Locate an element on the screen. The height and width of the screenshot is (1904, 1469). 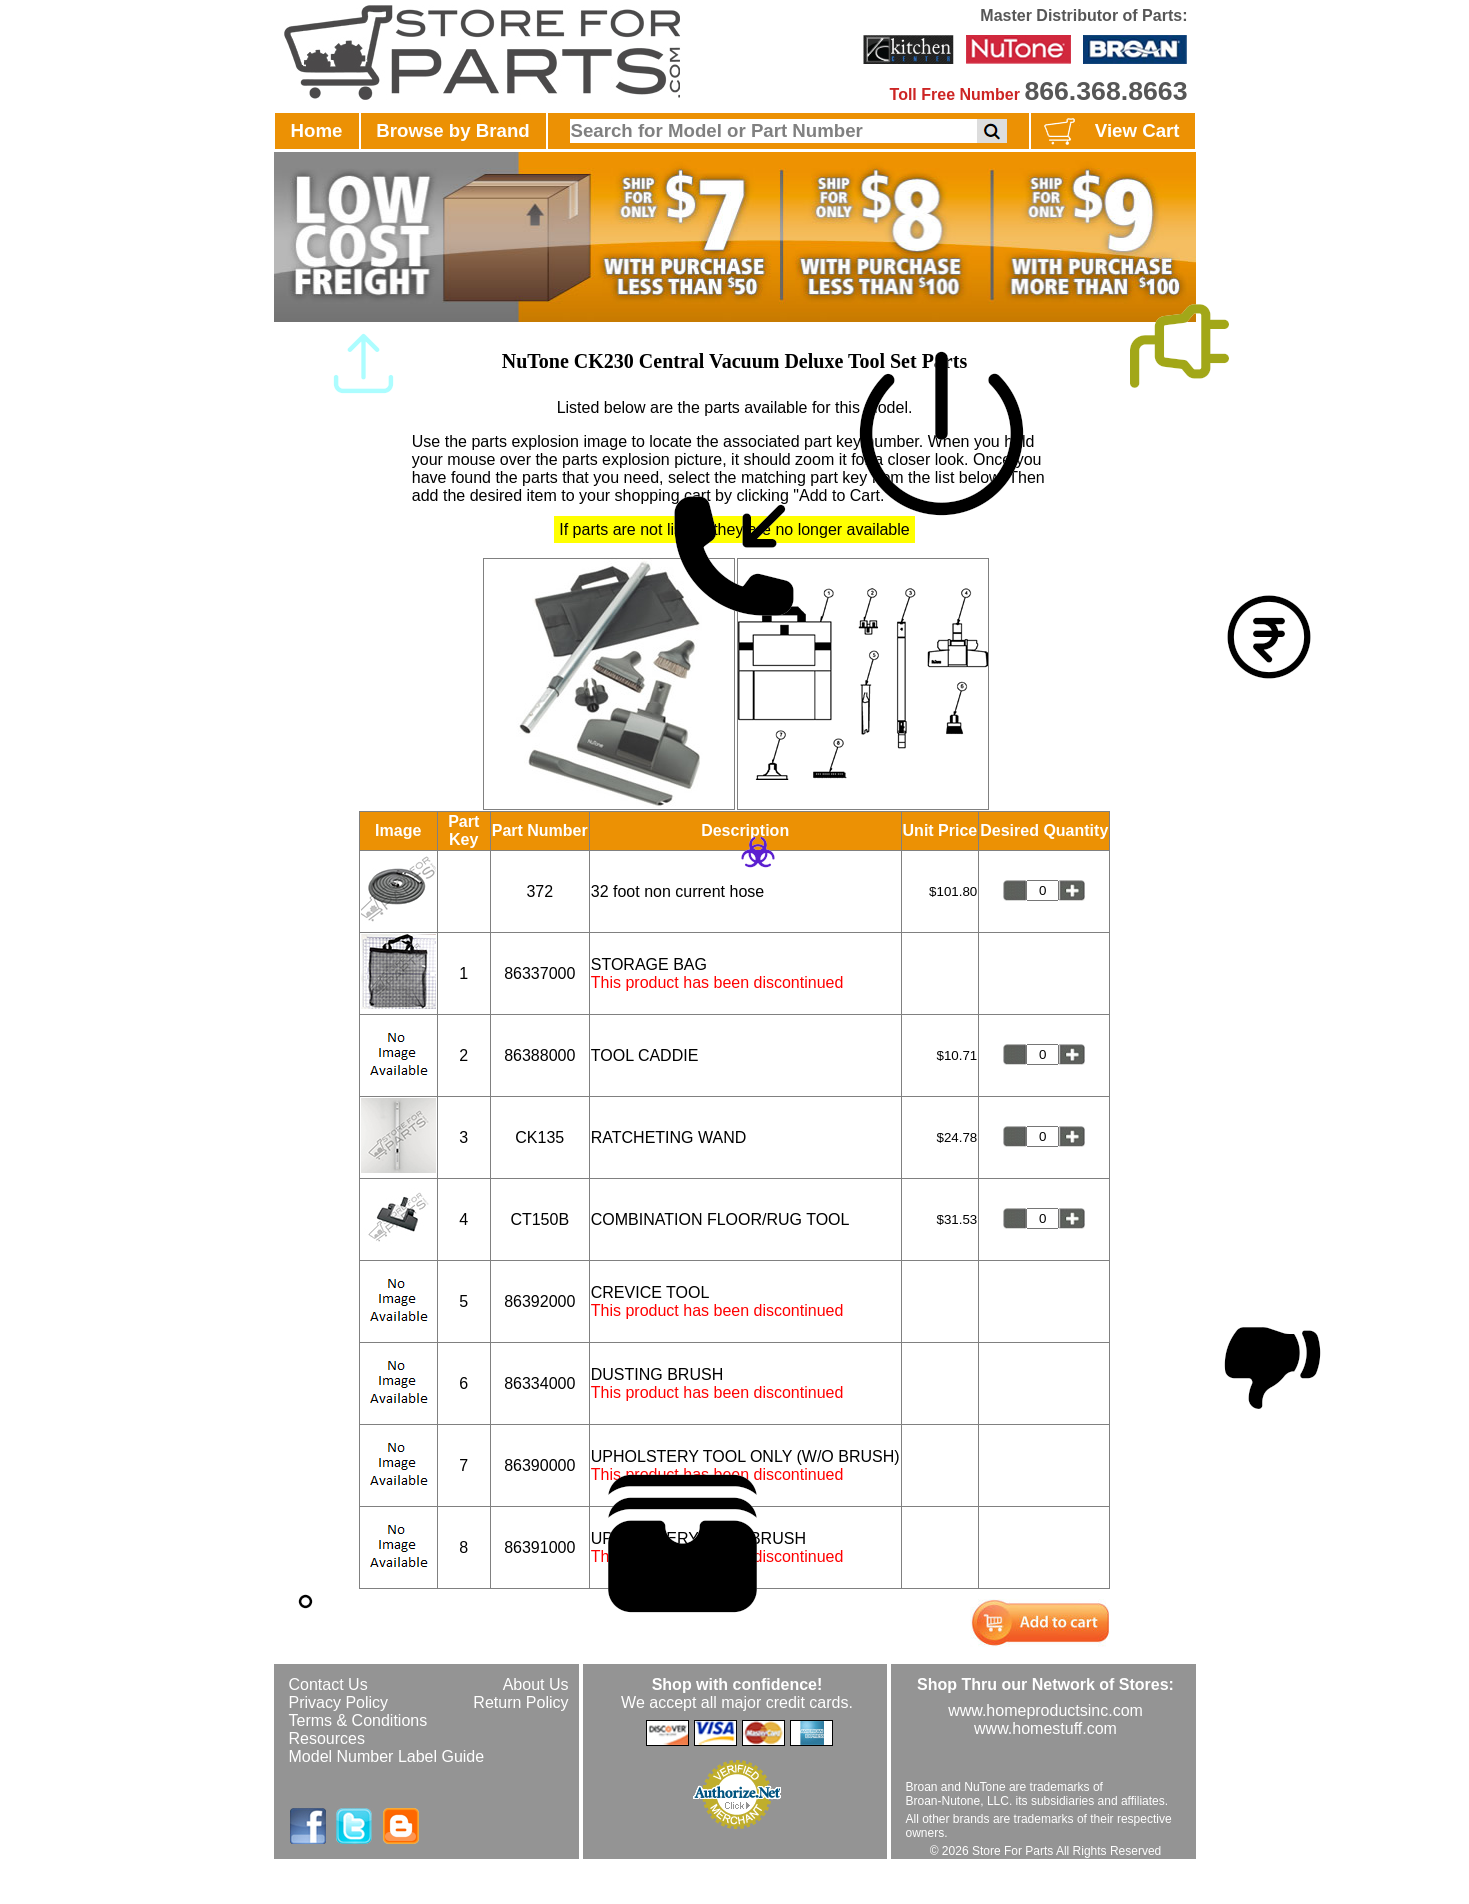
upload a file or document is located at coordinates (363, 363).